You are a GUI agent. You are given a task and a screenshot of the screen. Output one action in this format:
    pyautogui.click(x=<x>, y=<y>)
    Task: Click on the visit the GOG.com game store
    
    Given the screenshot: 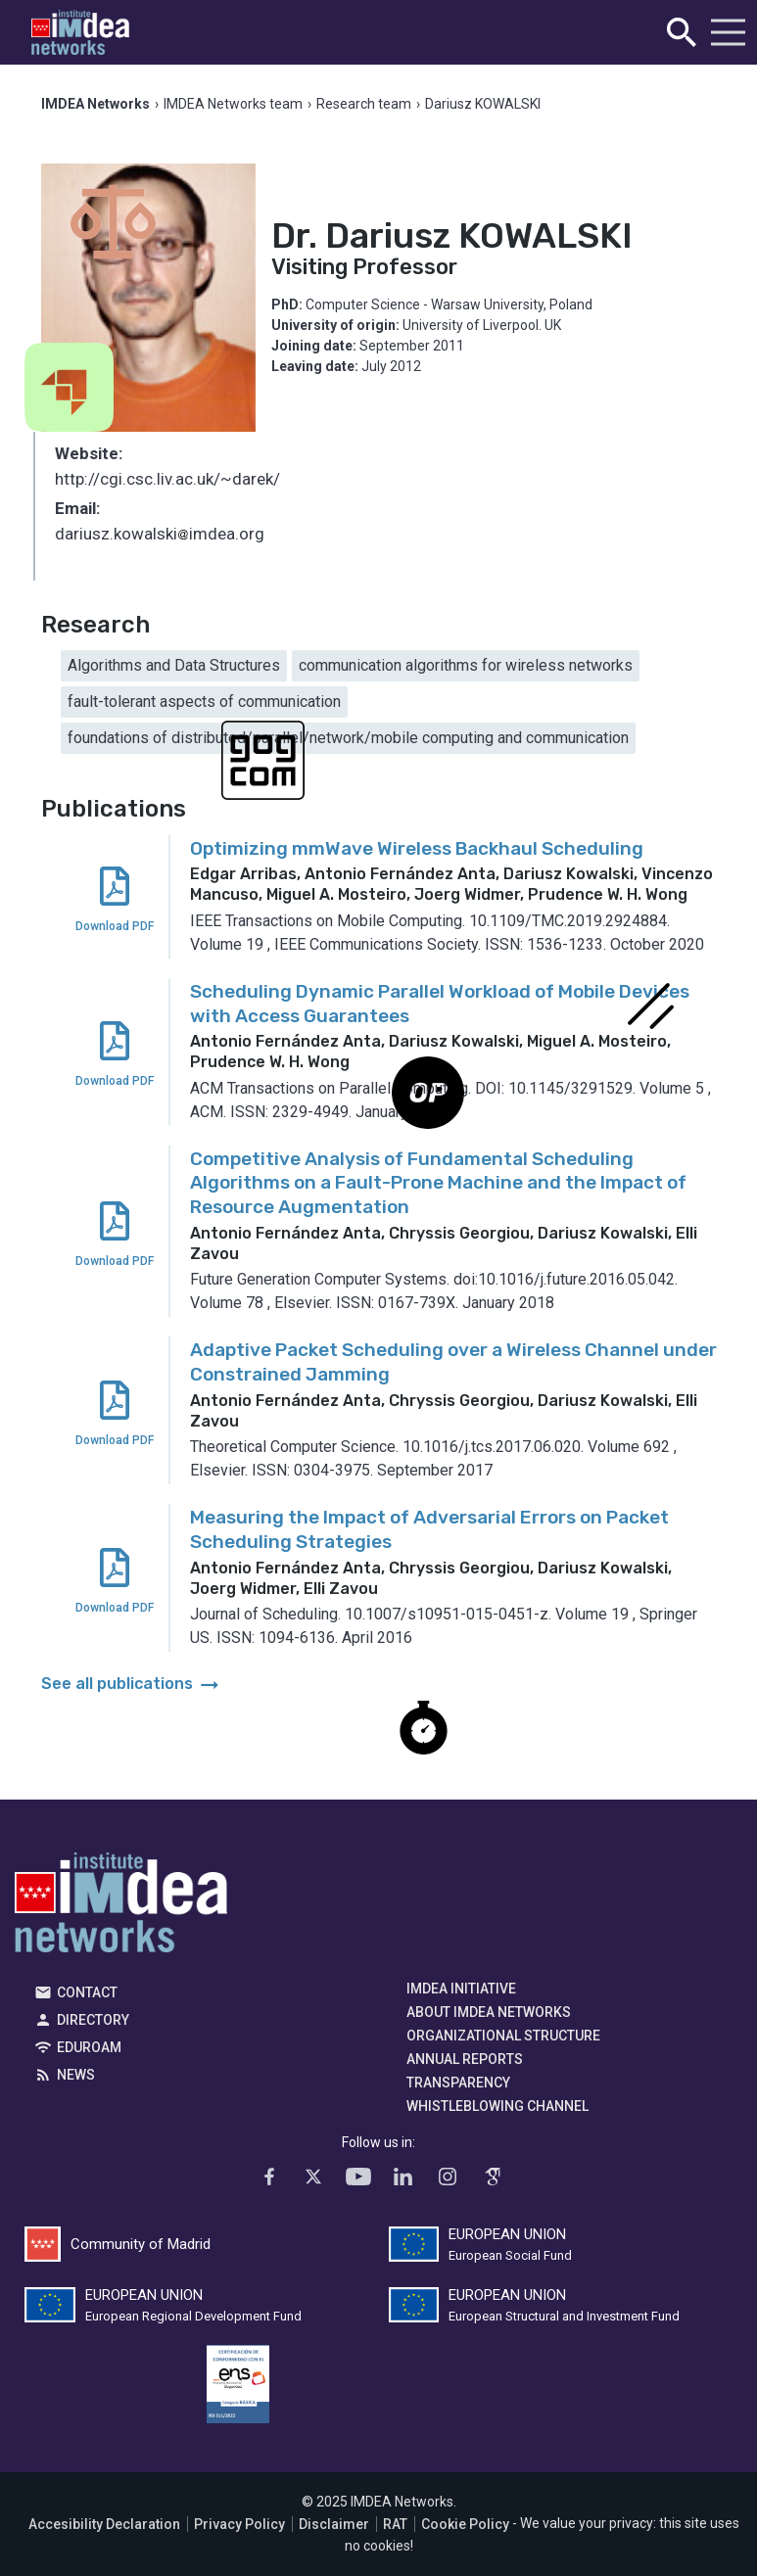 What is the action you would take?
    pyautogui.click(x=262, y=760)
    